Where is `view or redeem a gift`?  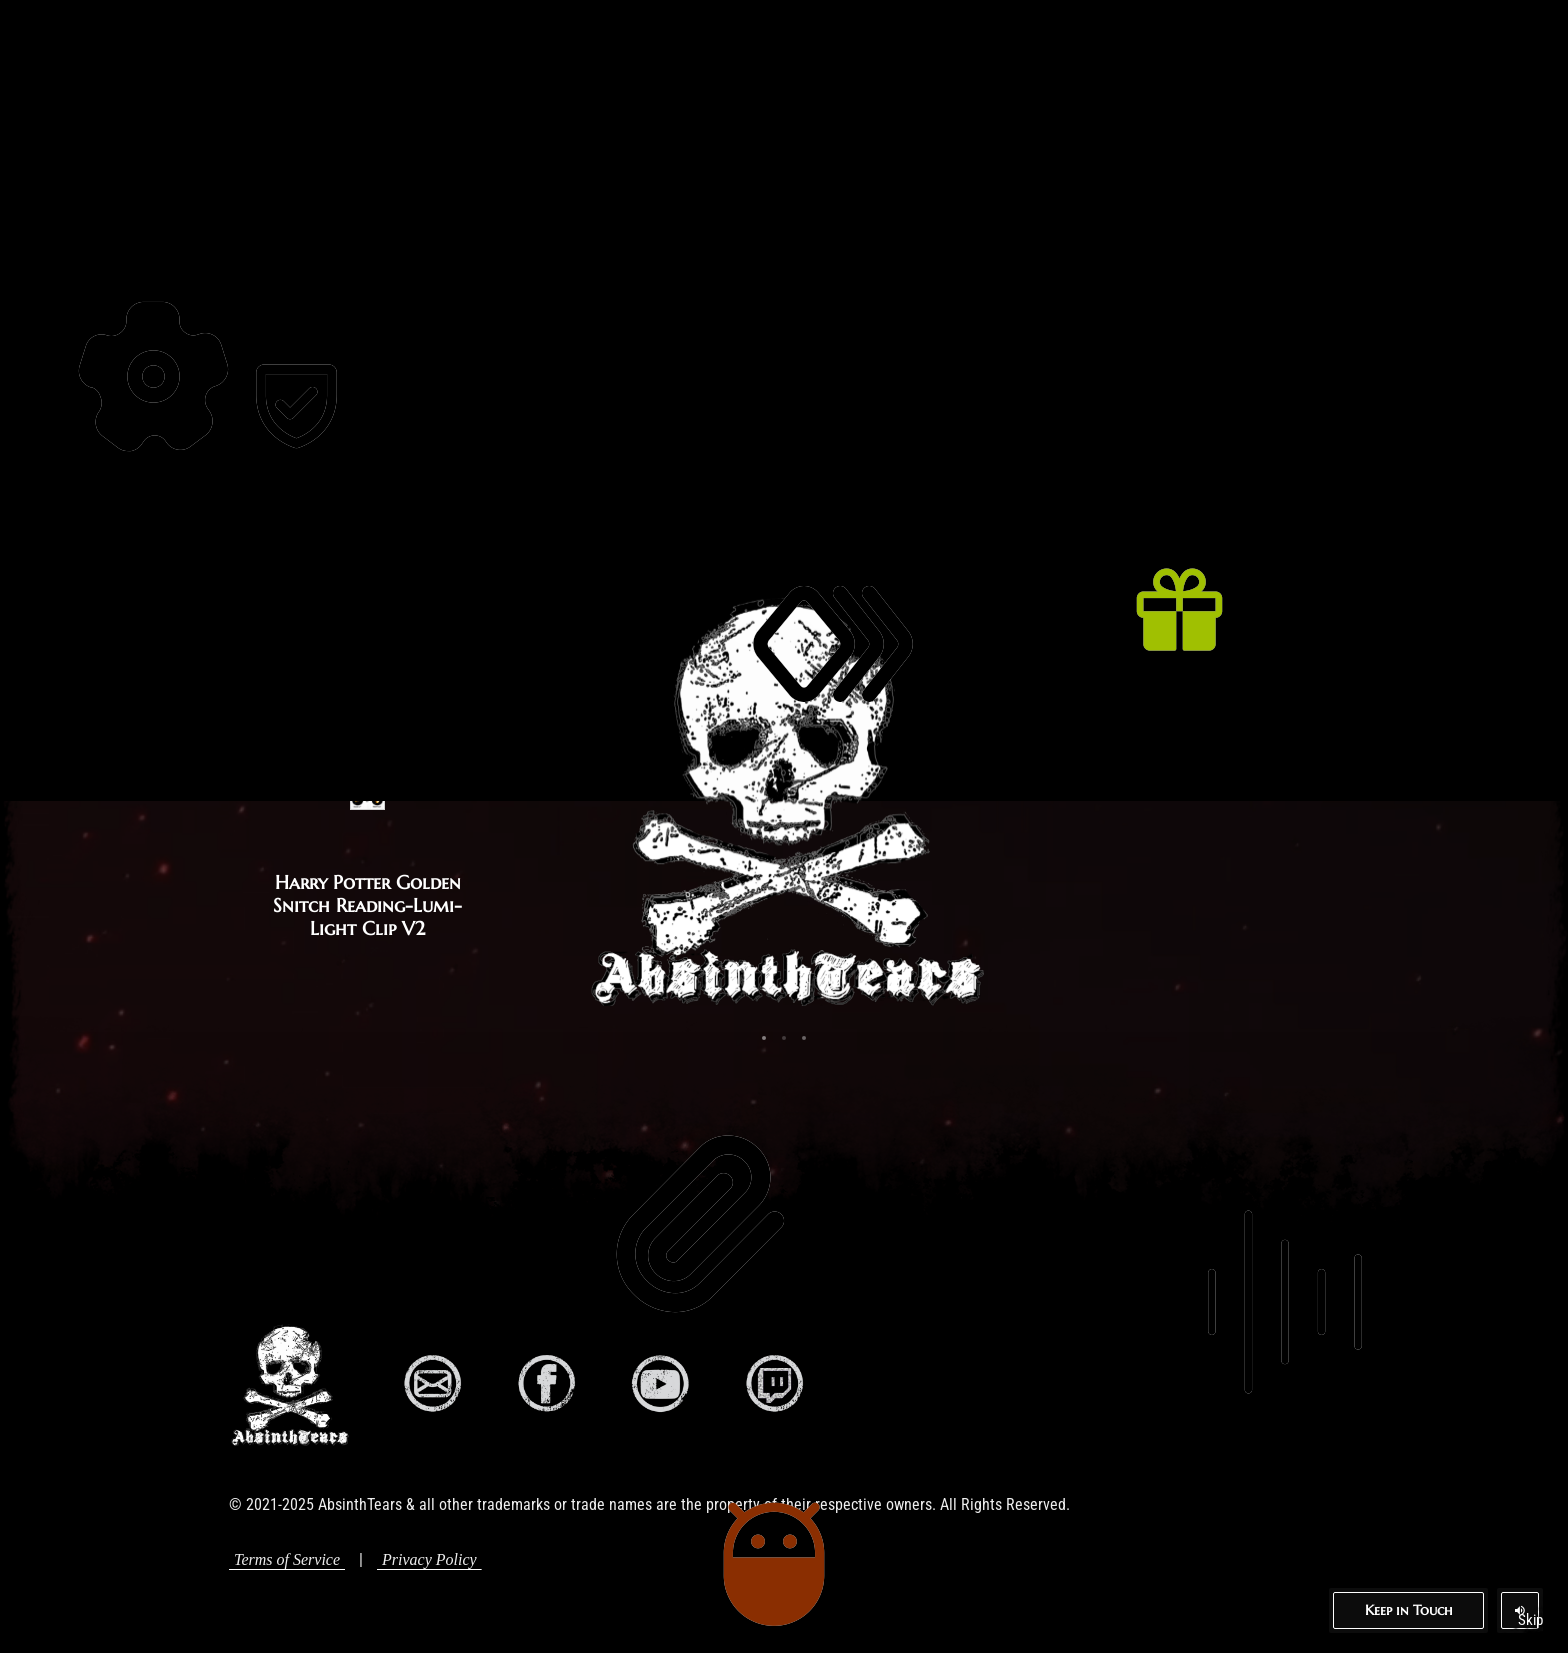 view or redeem a gift is located at coordinates (1179, 614).